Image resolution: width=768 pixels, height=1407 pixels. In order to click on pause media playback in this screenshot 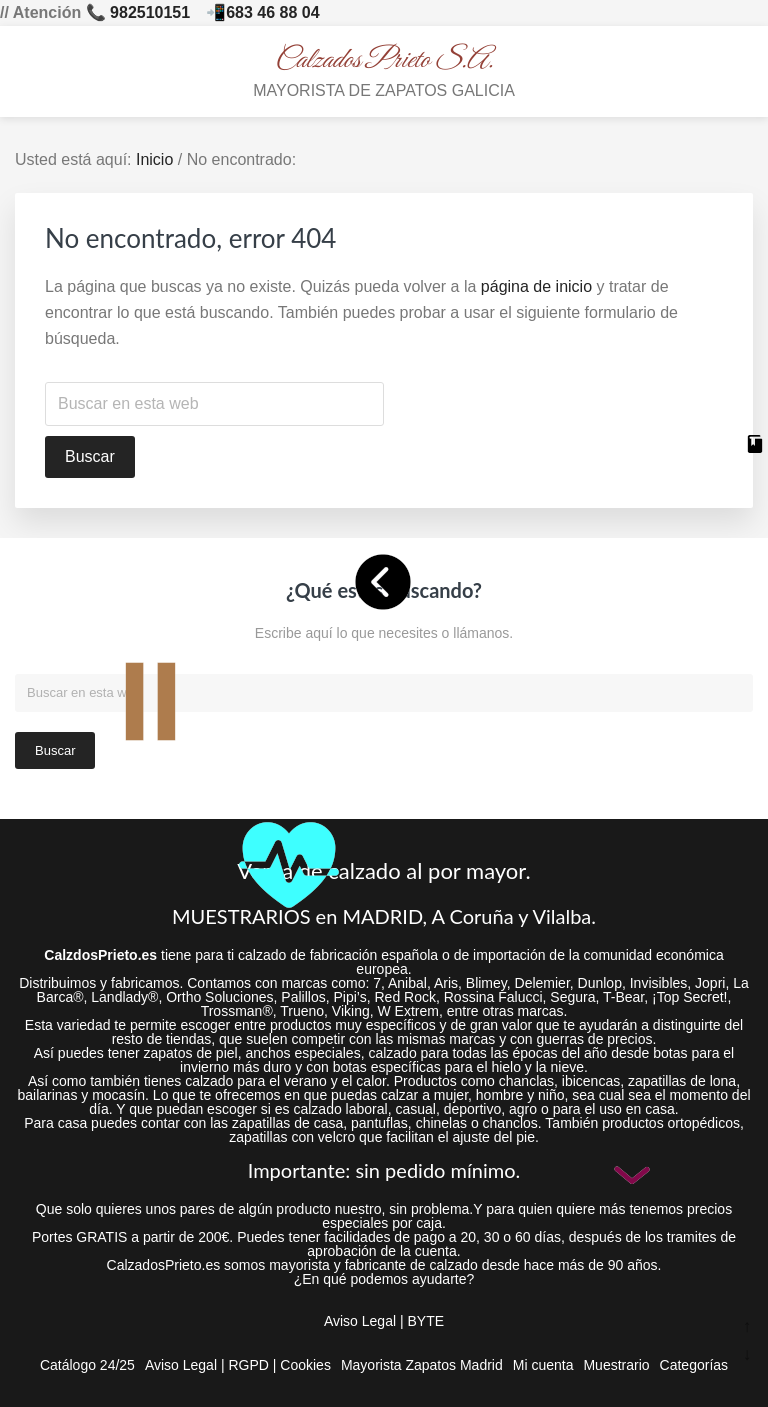, I will do `click(150, 701)`.